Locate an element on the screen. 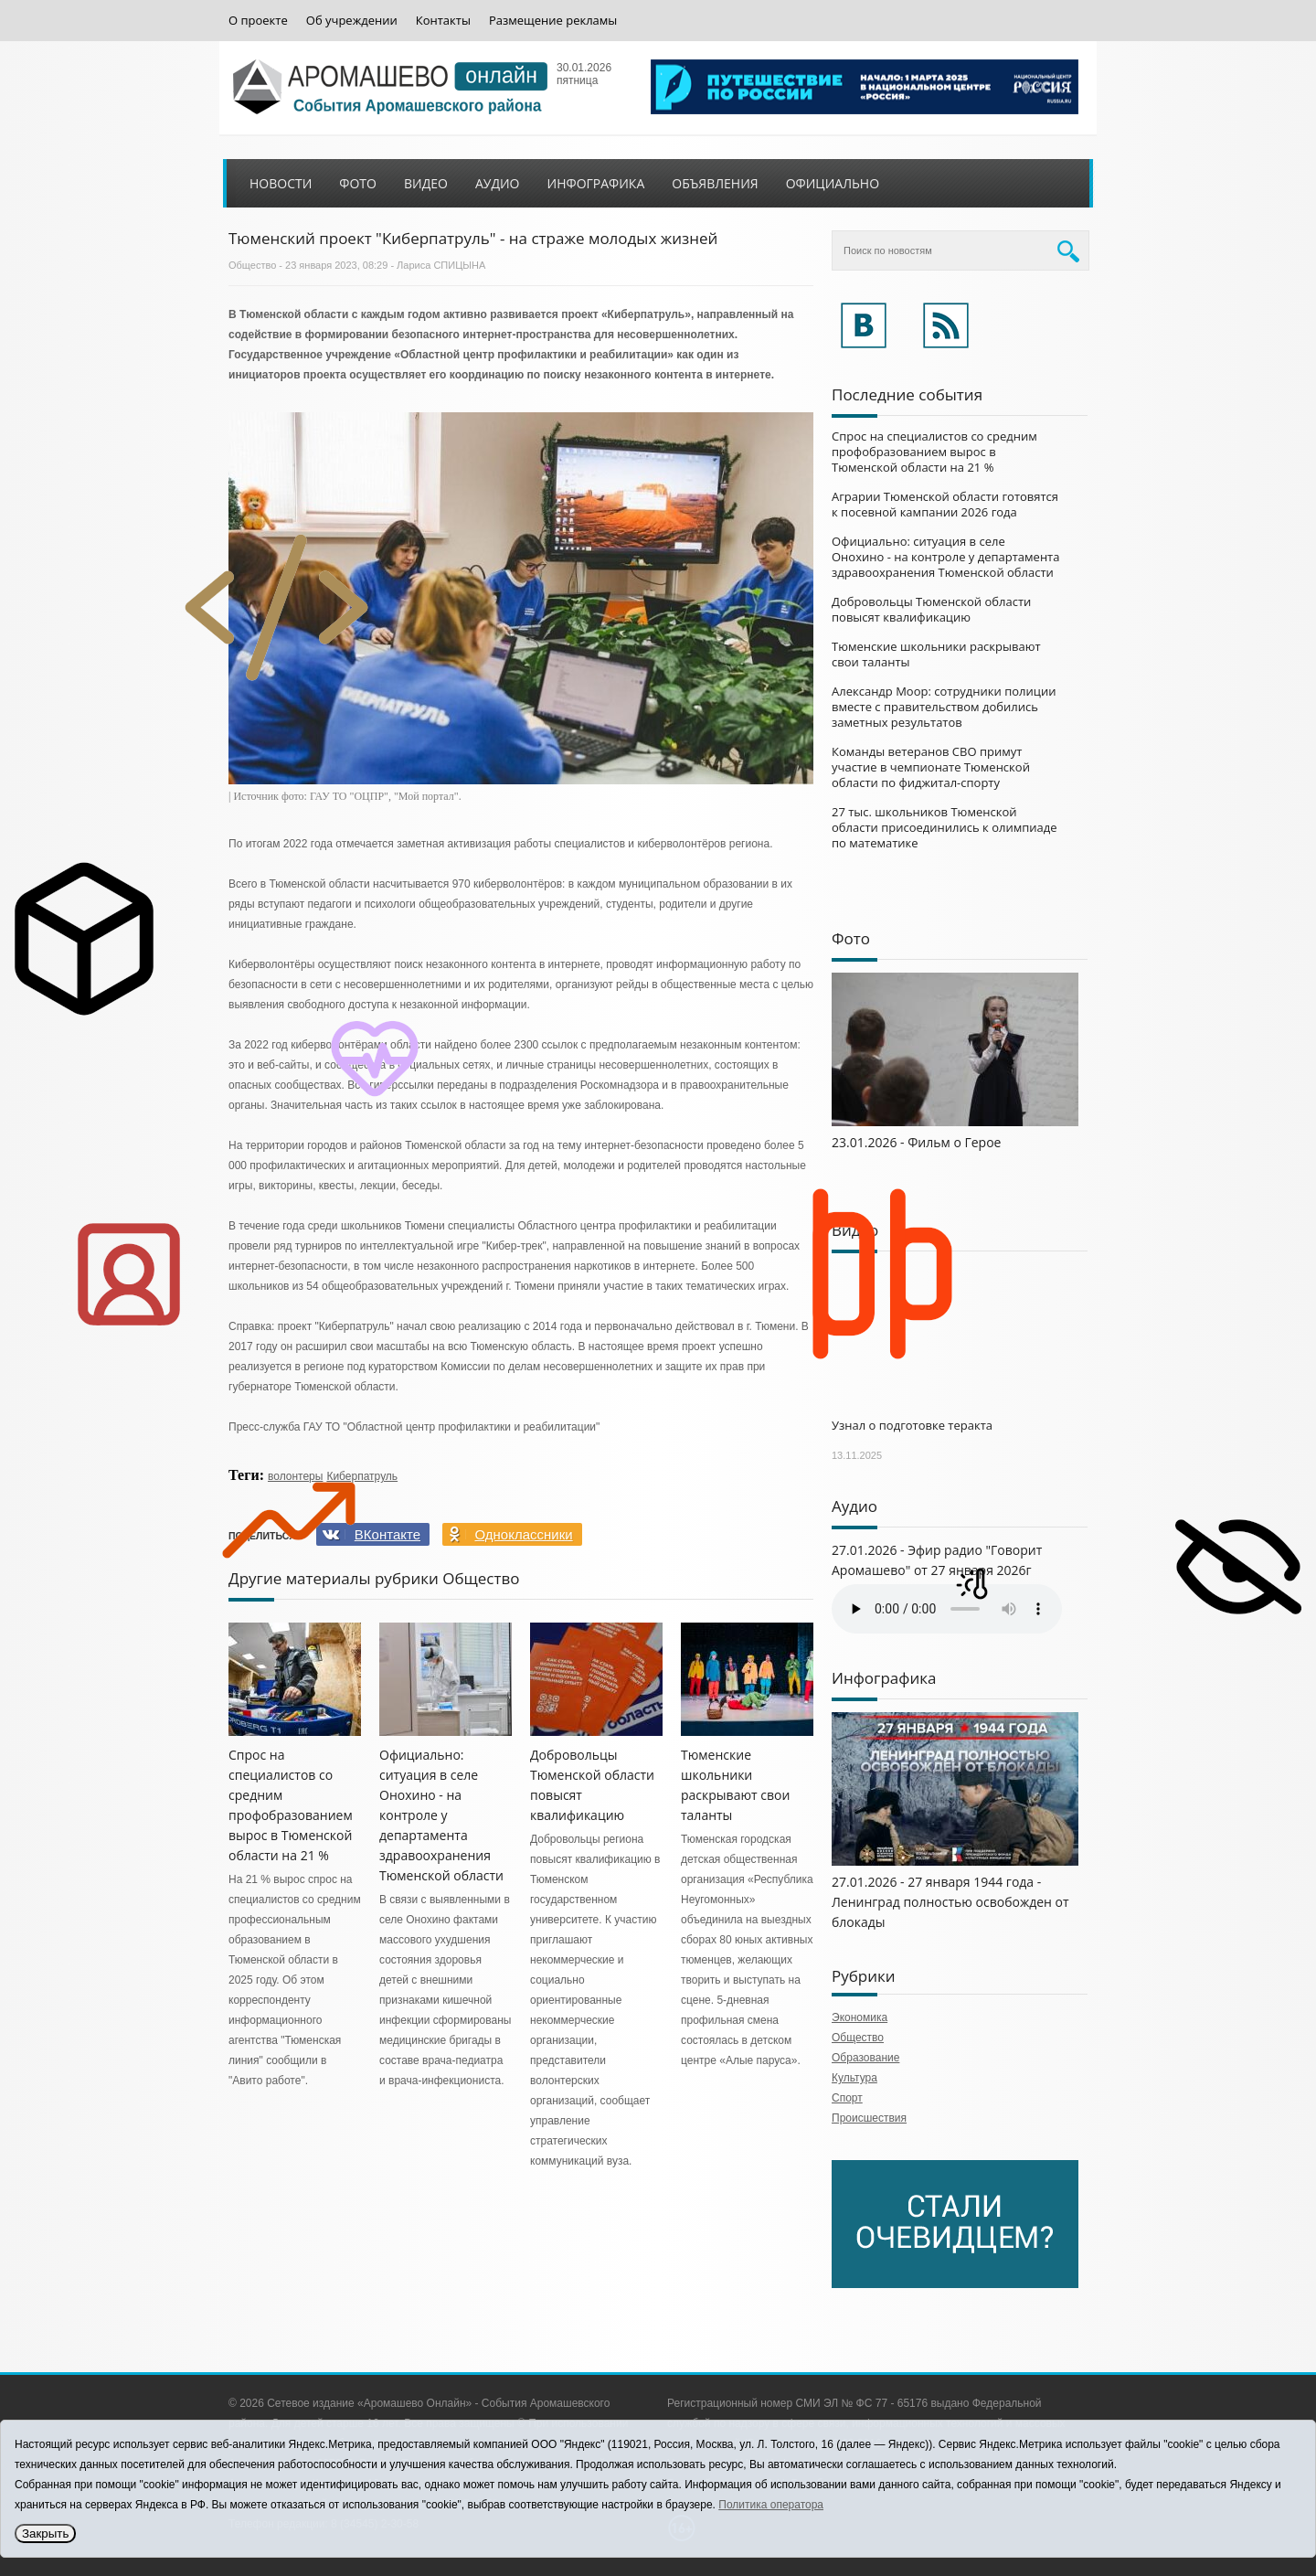  view trending or popular content is located at coordinates (289, 1520).